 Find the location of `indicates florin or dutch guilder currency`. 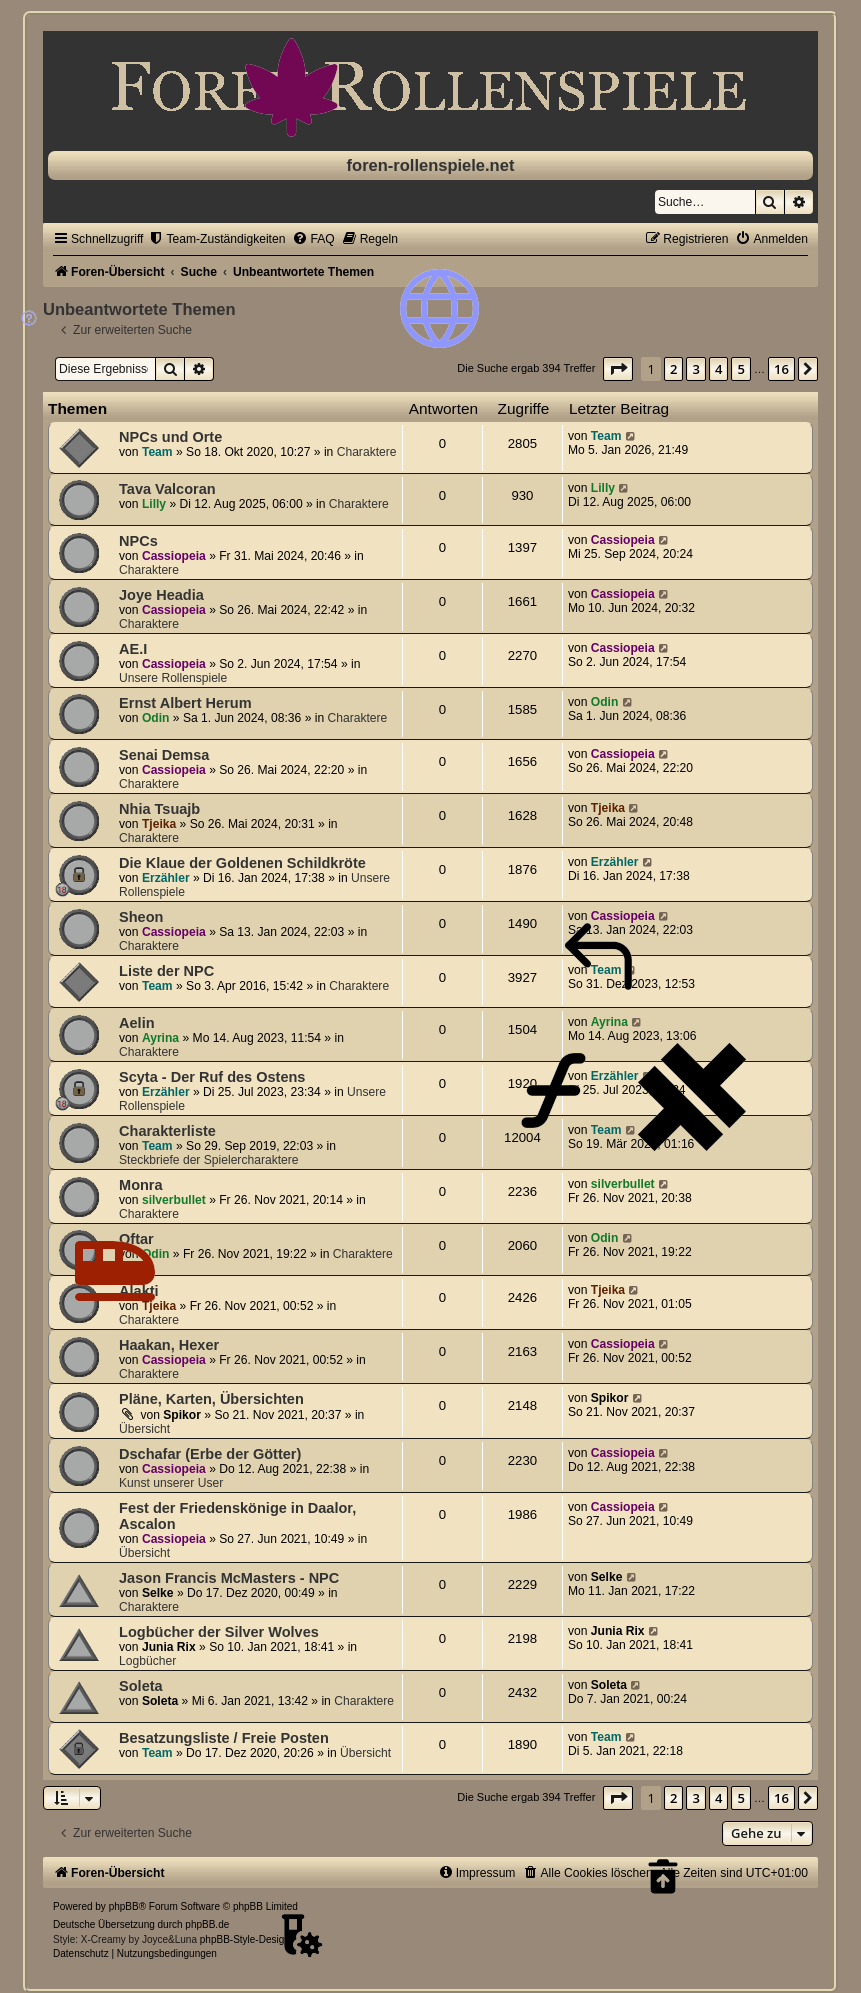

indicates florin or dutch guilder currency is located at coordinates (553, 1090).